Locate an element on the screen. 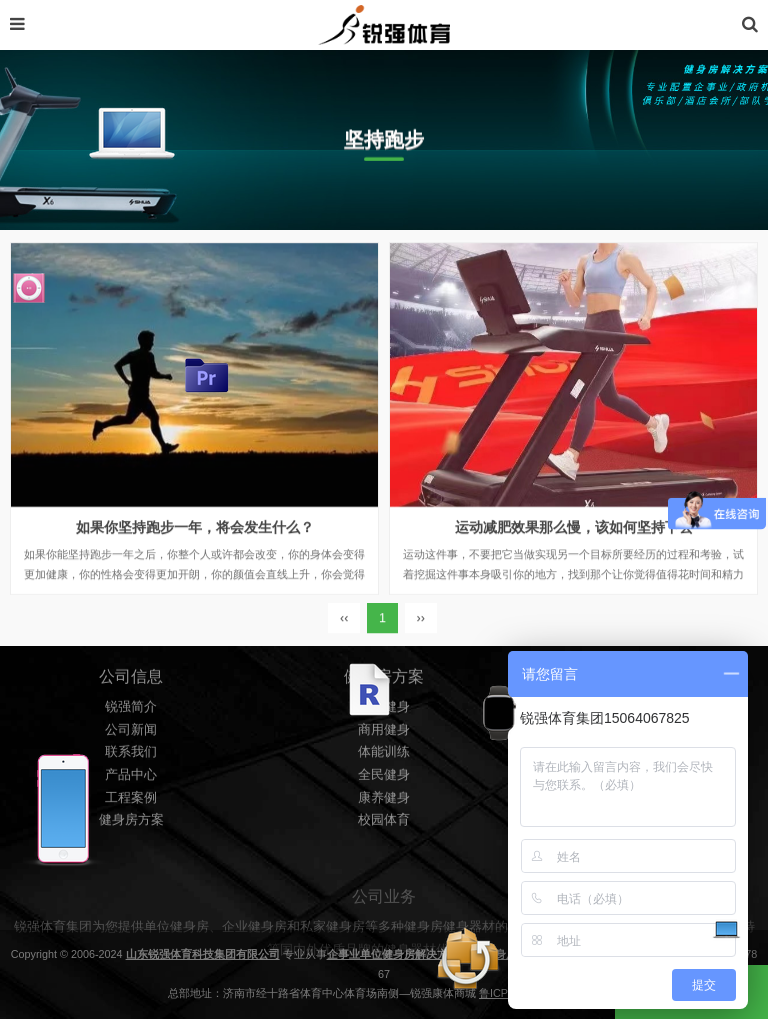 This screenshot has height=1019, width=768. indicates a connected macbook device is located at coordinates (132, 129).